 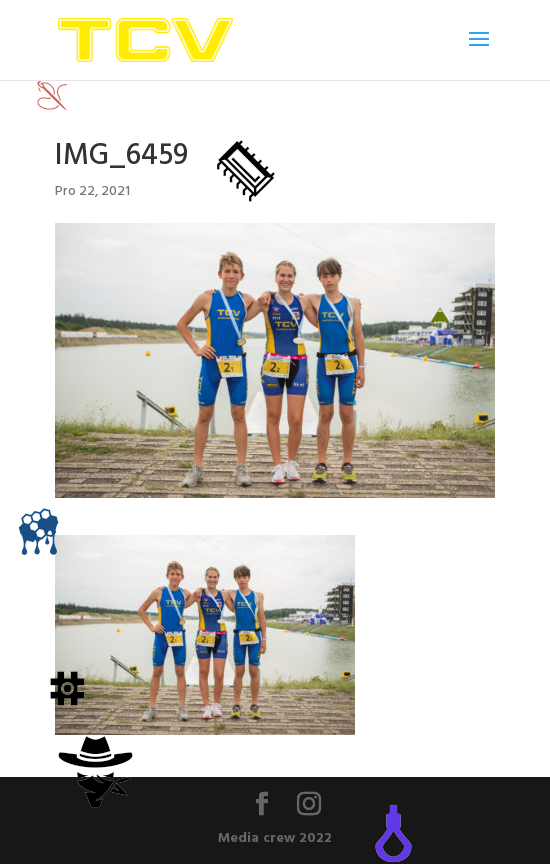 I want to click on indicates honey or sweetener ingredient, so click(x=38, y=531).